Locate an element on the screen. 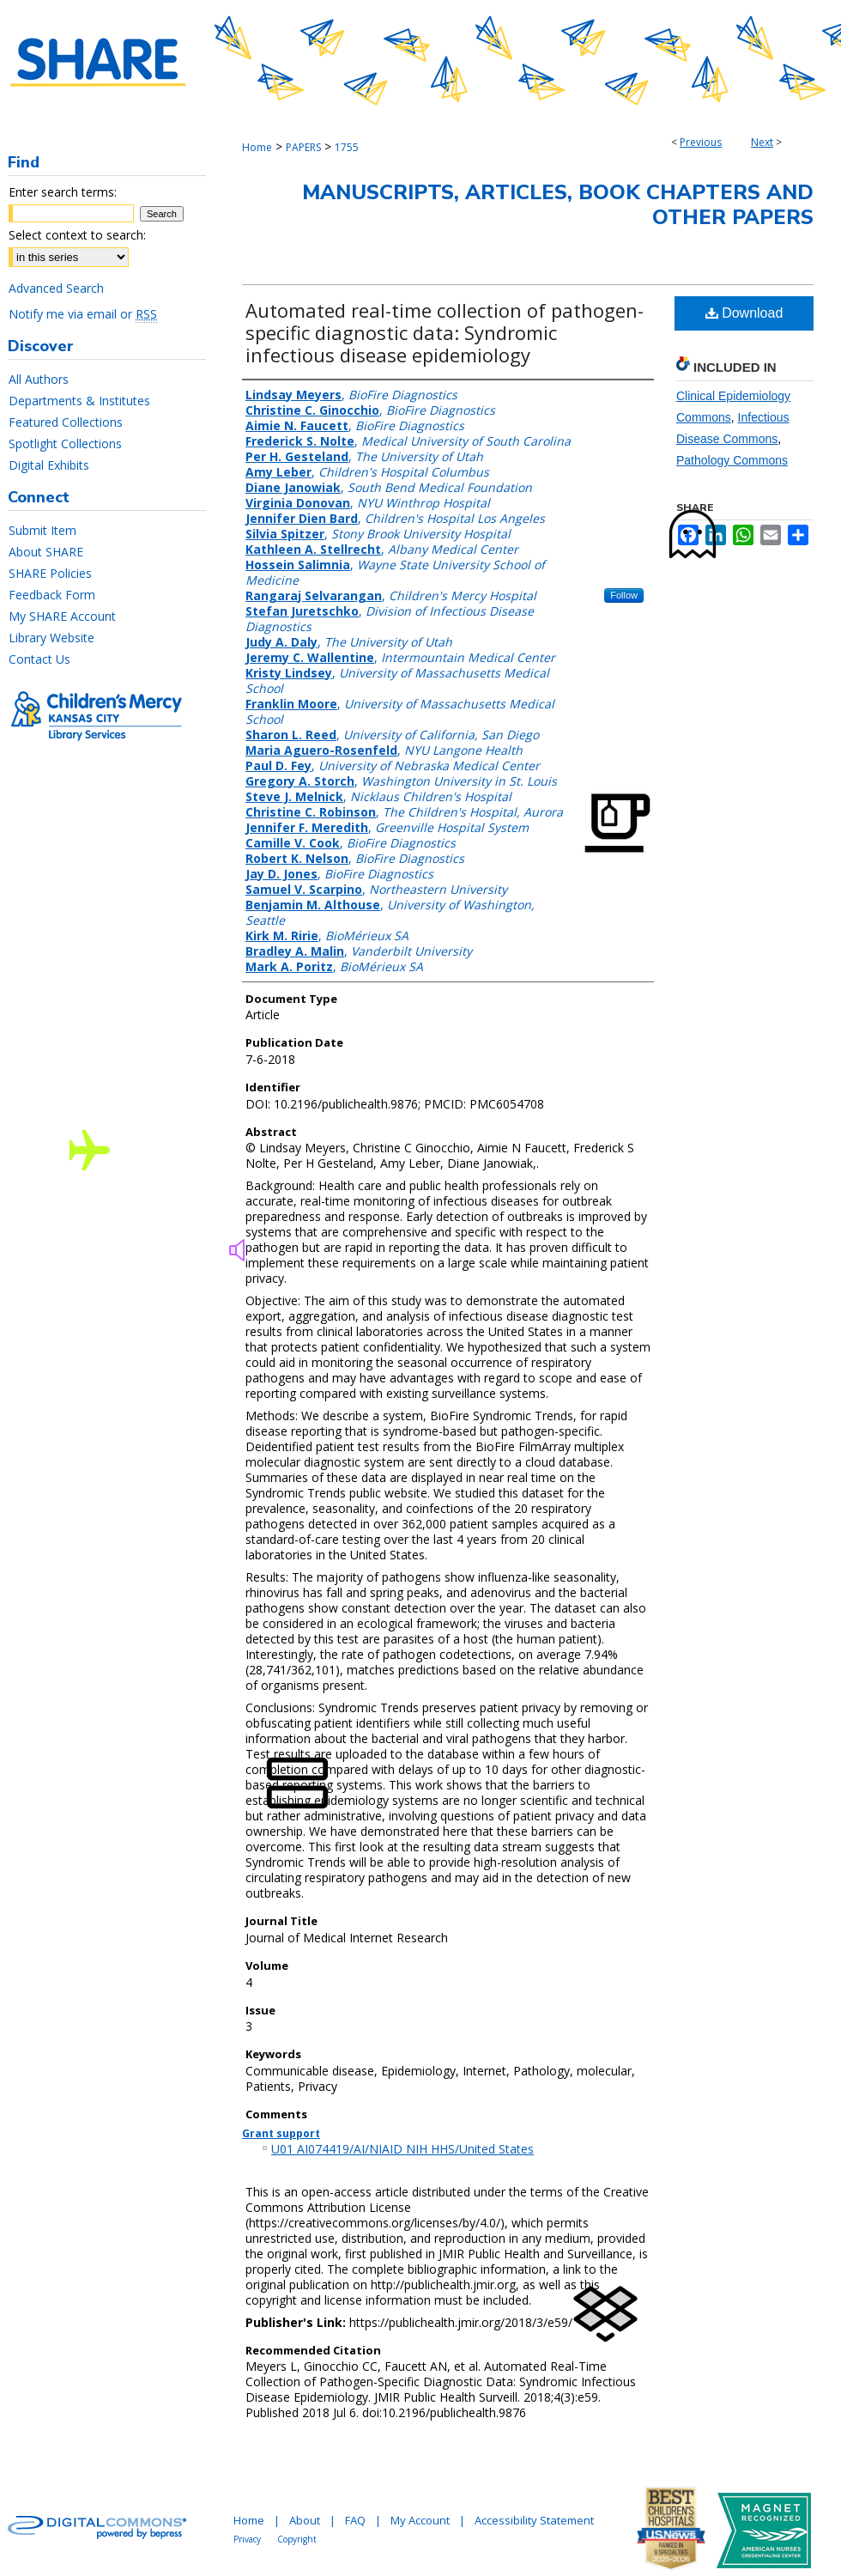 Image resolution: width=841 pixels, height=2576 pixels. enable airplane mode is located at coordinates (89, 1150).